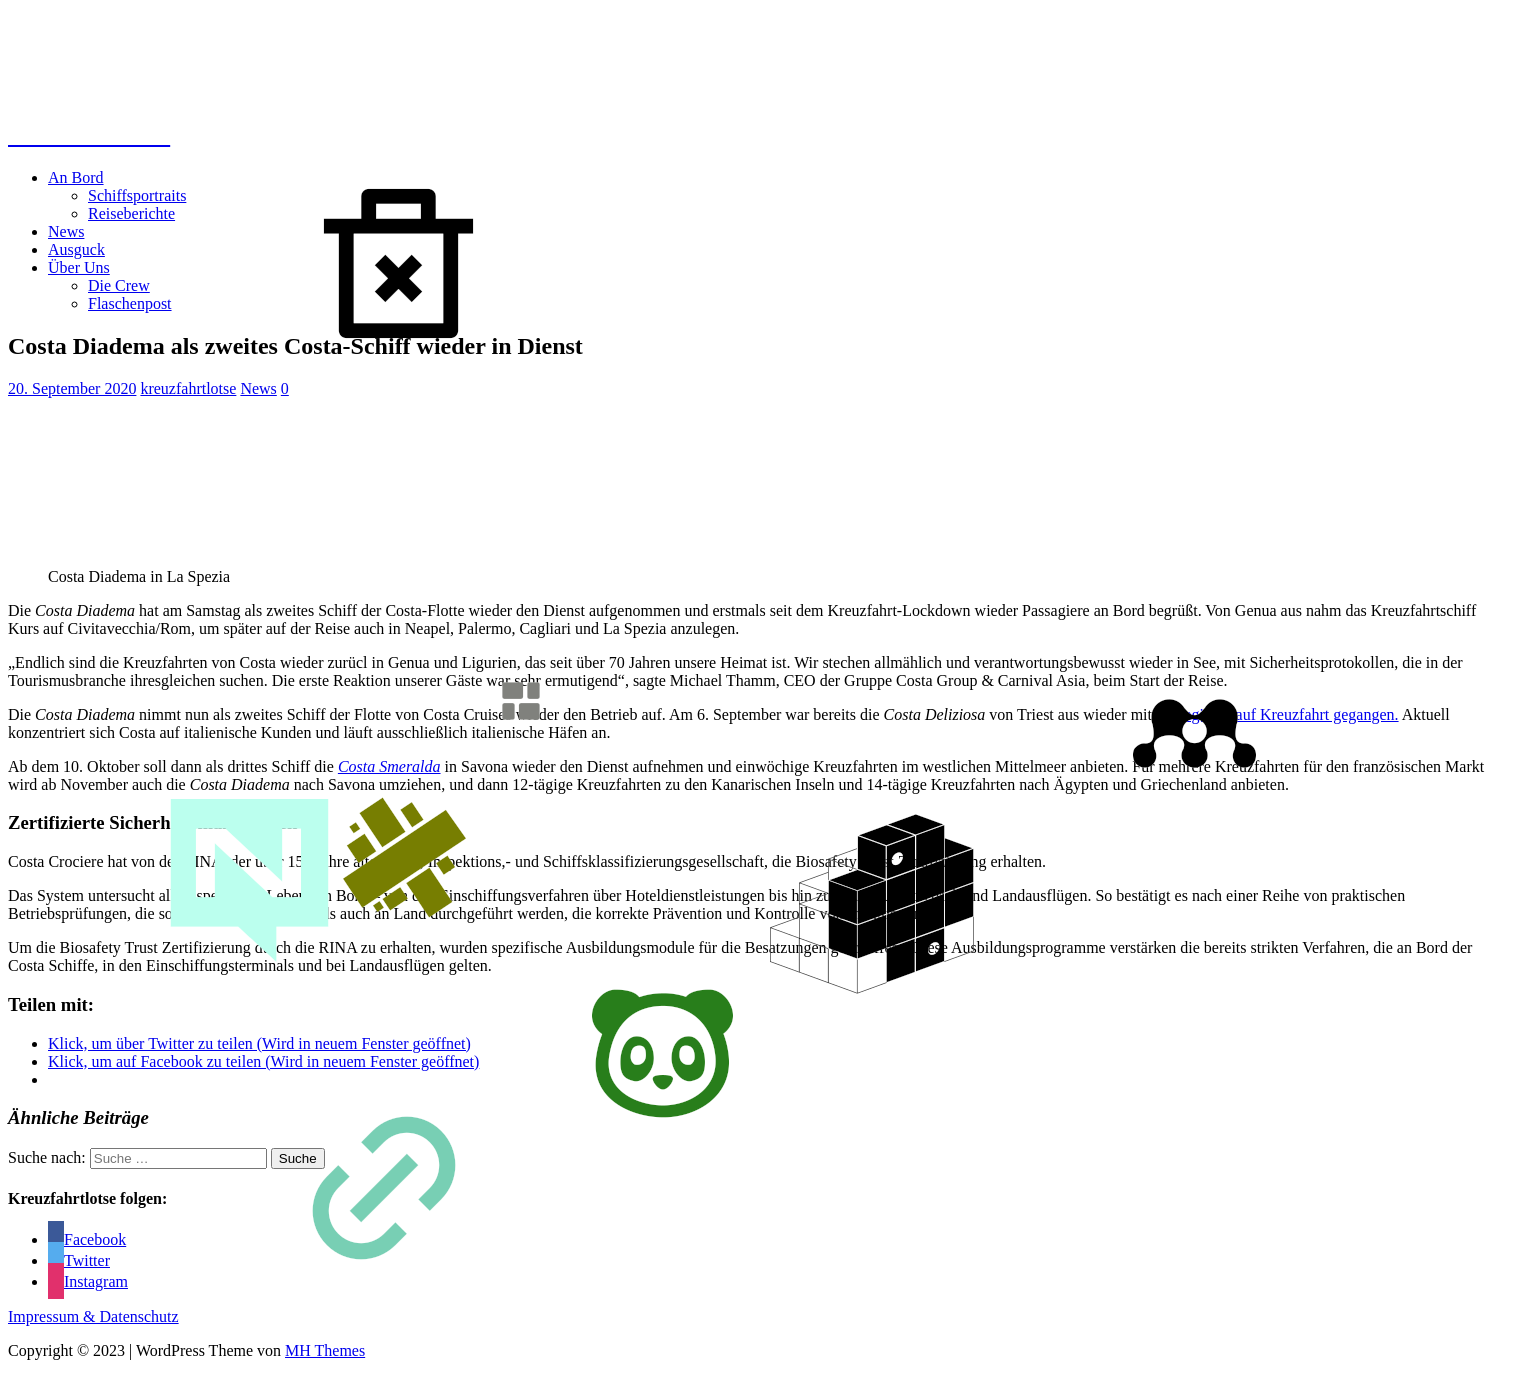  Describe the element at coordinates (872, 904) in the screenshot. I see `visit the Python Package Index (PyPI) website` at that location.